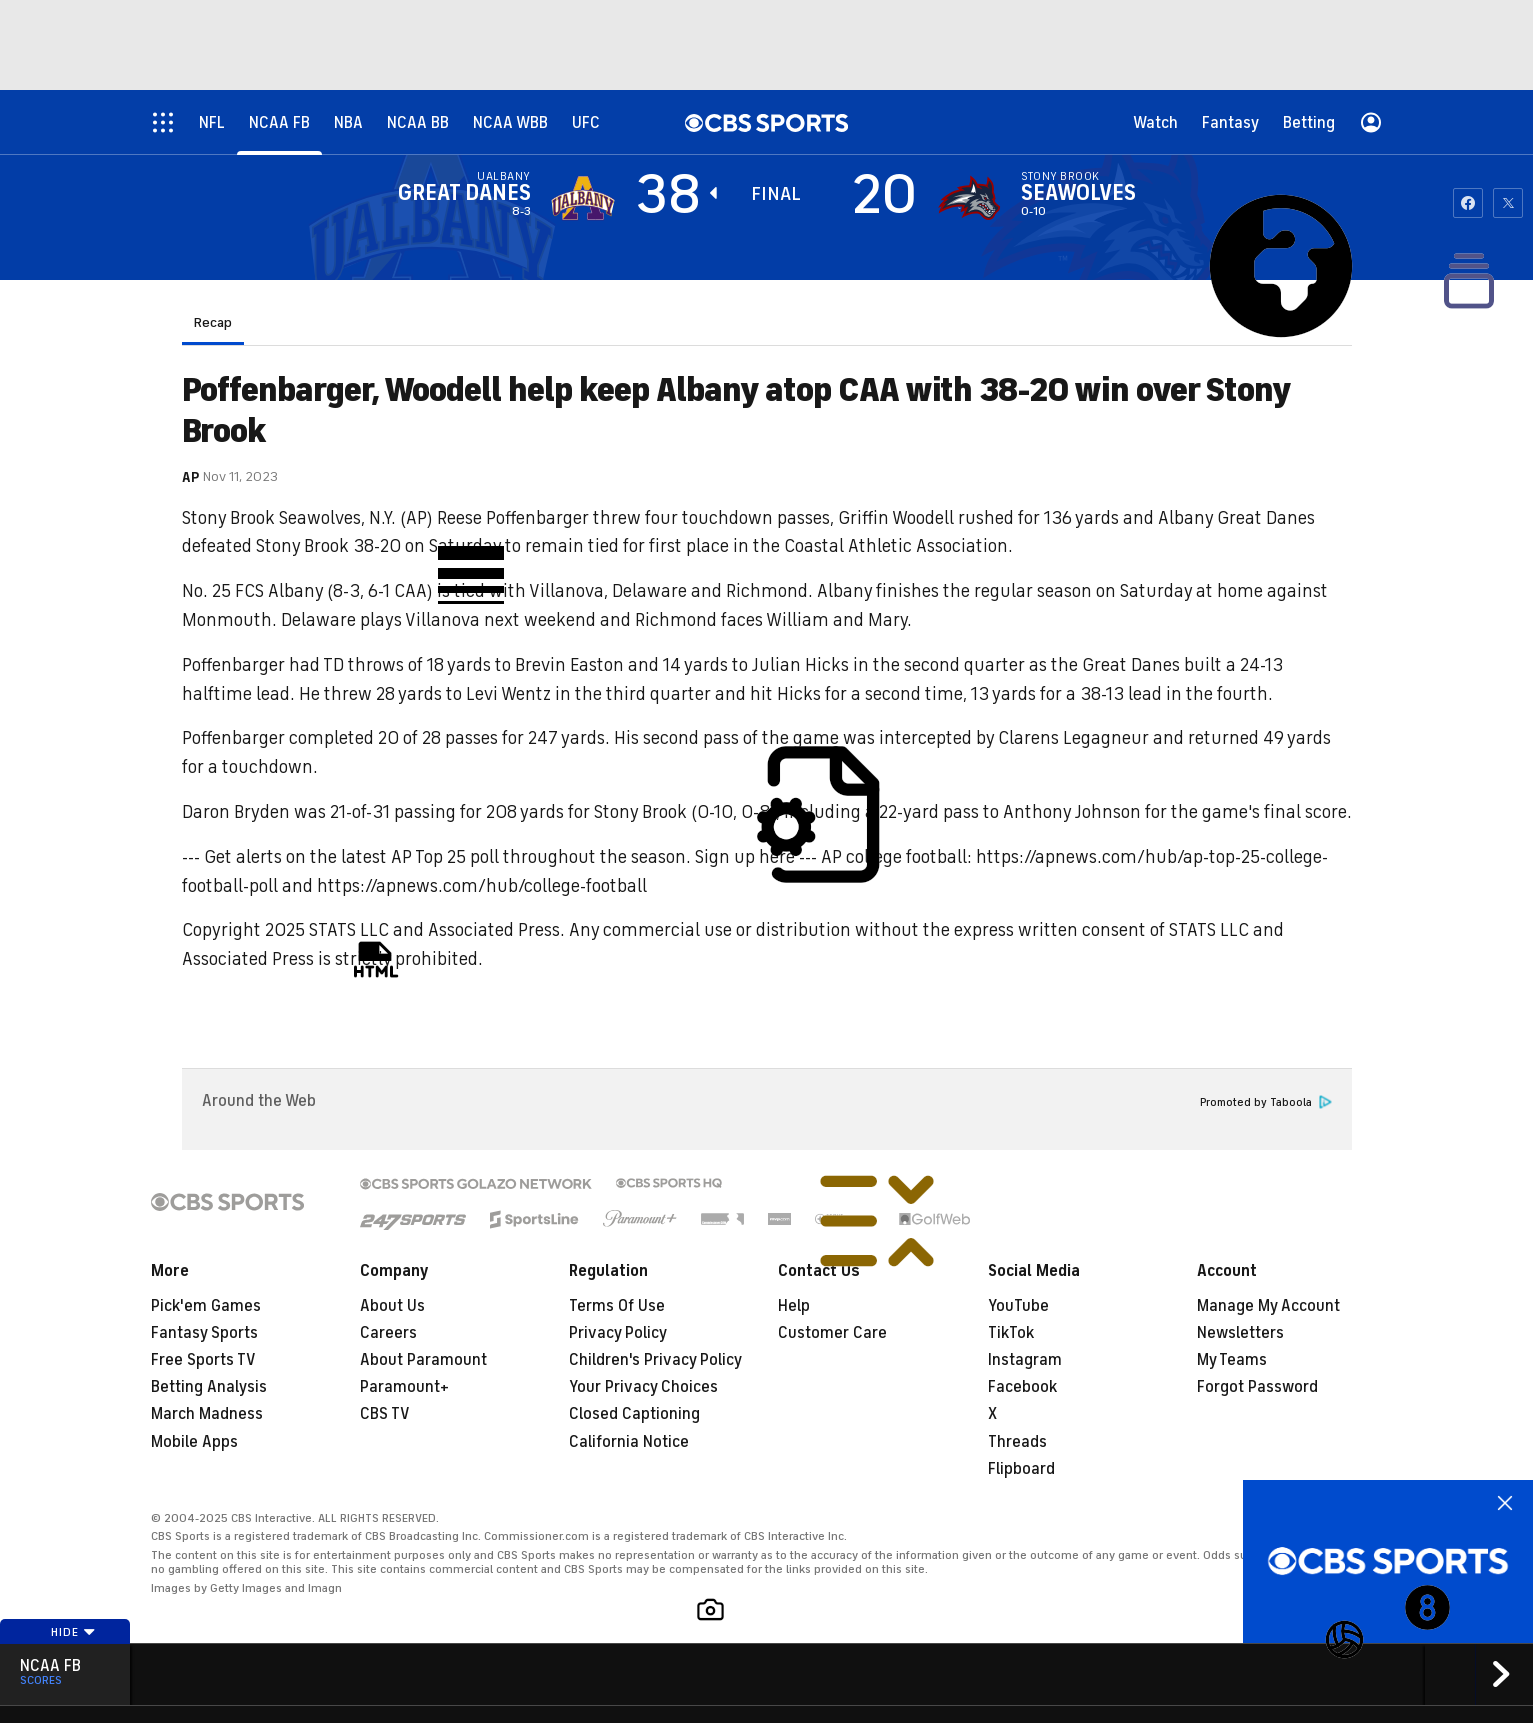  What do you see at coordinates (1344, 1639) in the screenshot?
I see `view volleyball or beach sports activities` at bounding box center [1344, 1639].